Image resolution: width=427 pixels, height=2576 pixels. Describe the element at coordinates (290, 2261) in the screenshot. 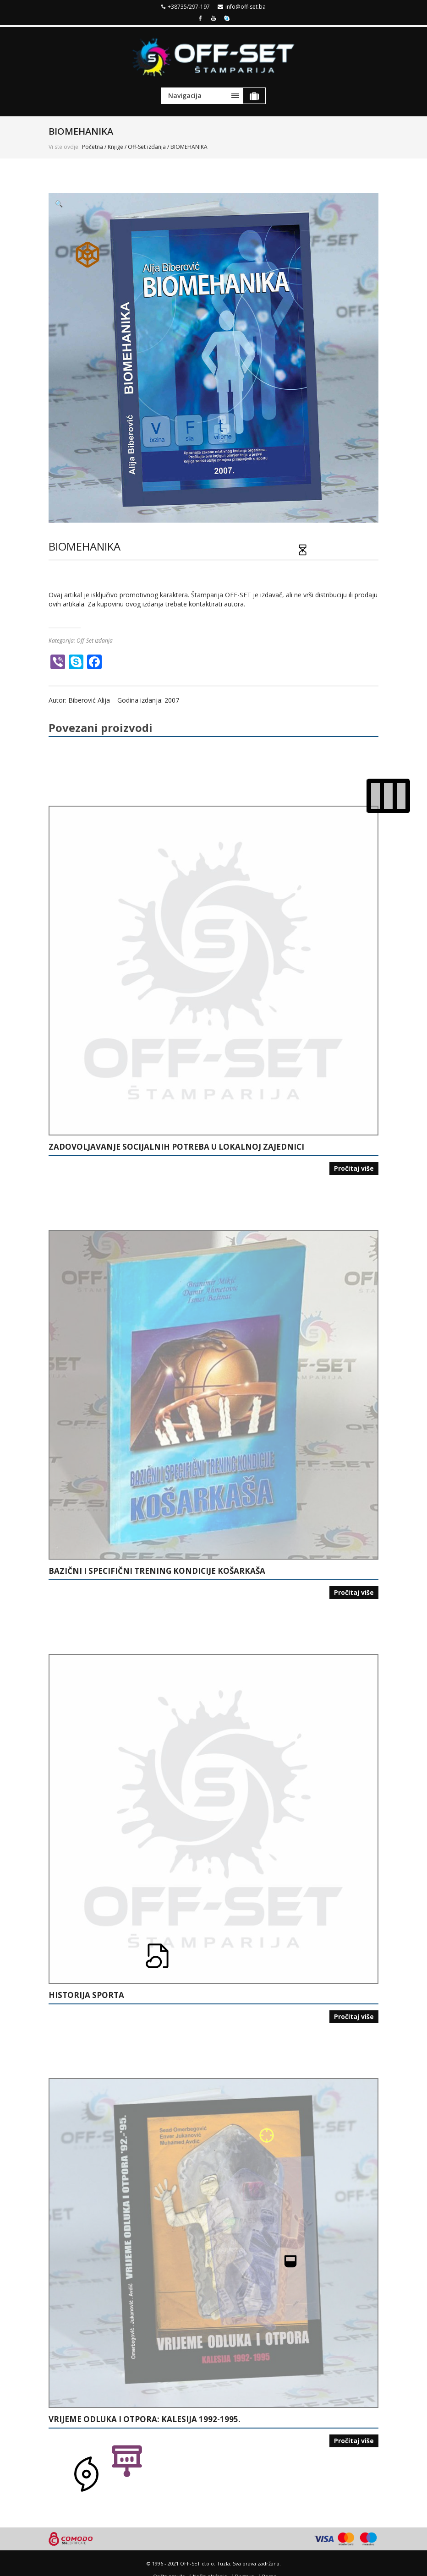

I see `view drink or beverage options` at that location.